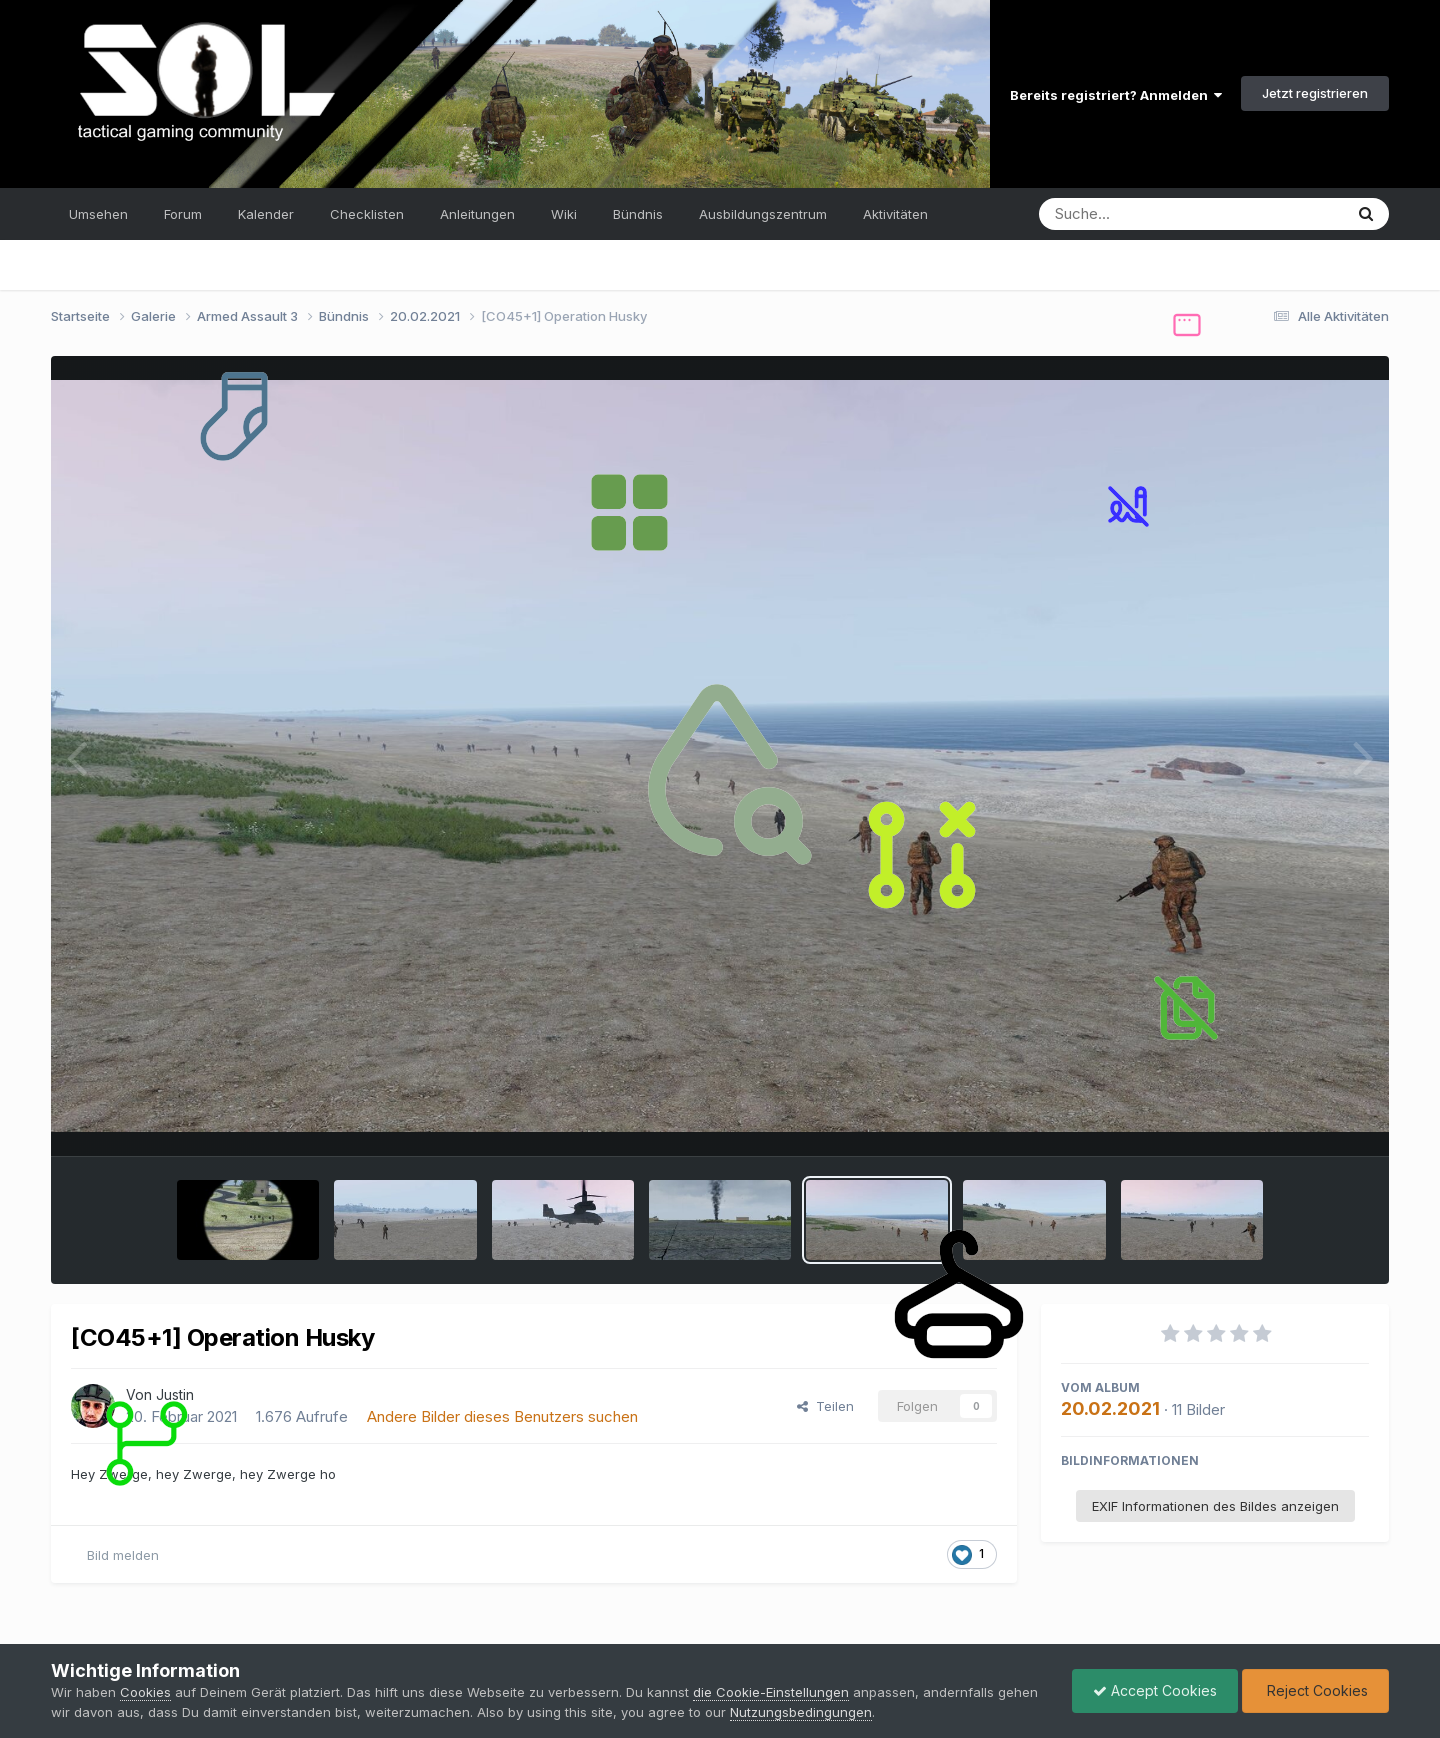 This screenshot has width=1440, height=1738. What do you see at coordinates (959, 1294) in the screenshot?
I see `access wardrobe or clothing options` at bounding box center [959, 1294].